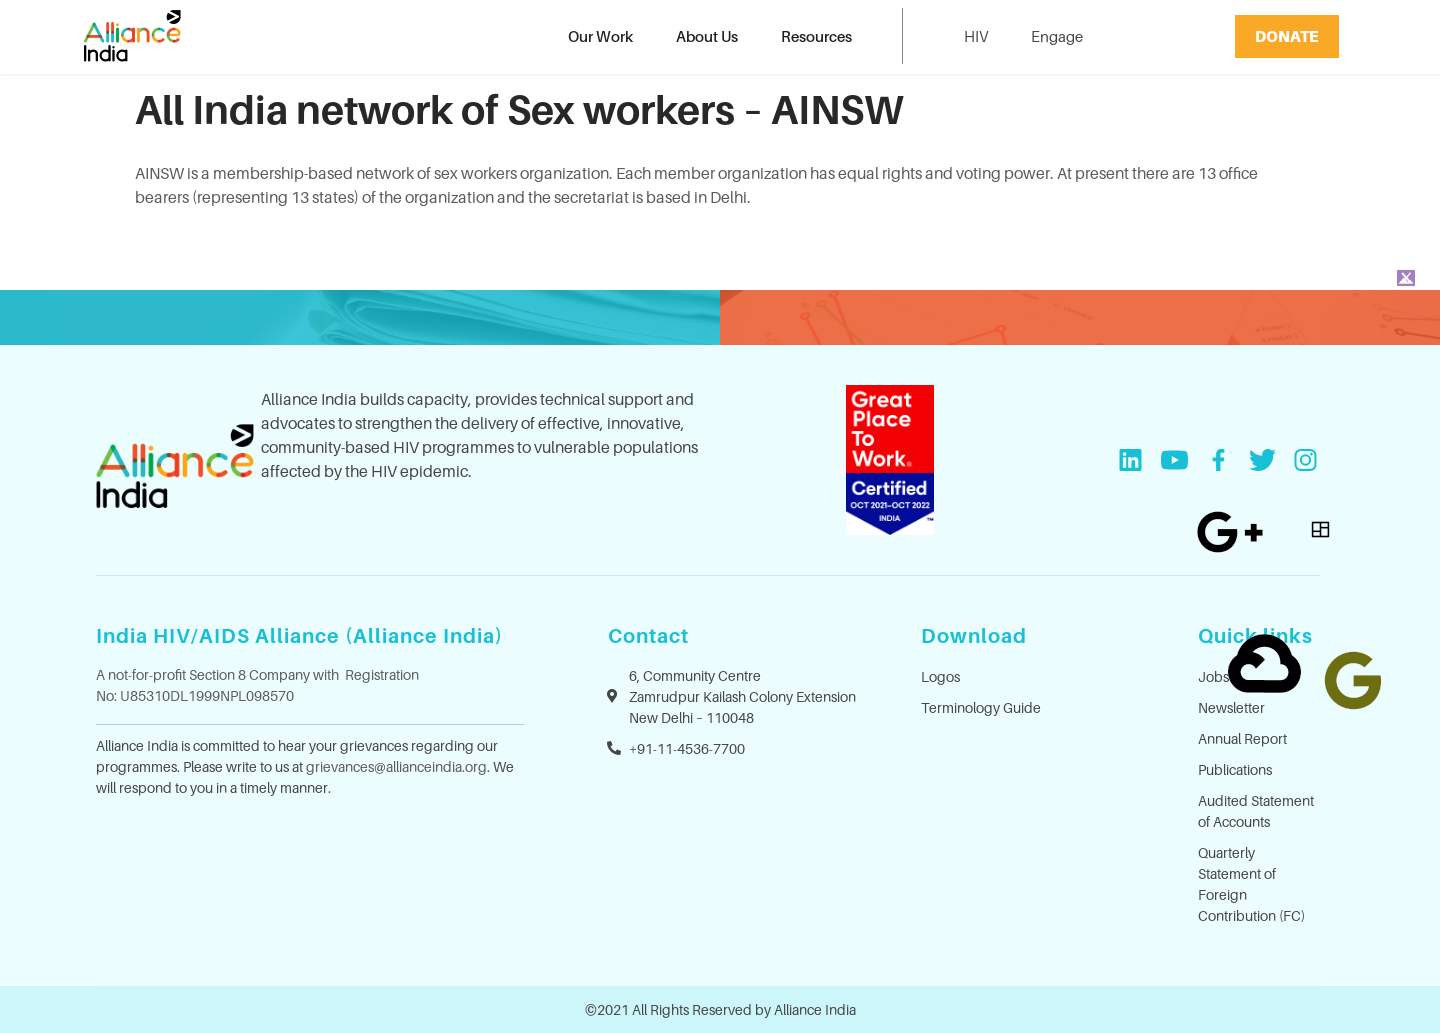 The width and height of the screenshot is (1440, 1033). What do you see at coordinates (1406, 278) in the screenshot?
I see `MX Linux operating system logo` at bounding box center [1406, 278].